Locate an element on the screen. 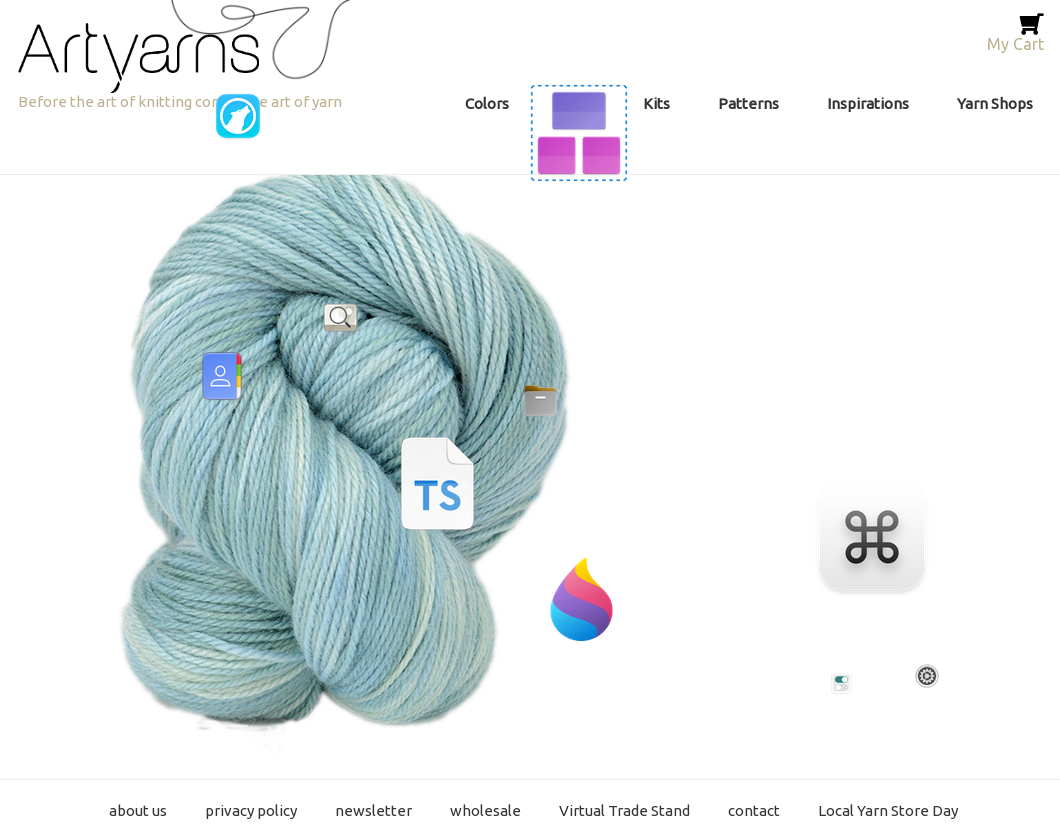  select all items in the current view is located at coordinates (579, 133).